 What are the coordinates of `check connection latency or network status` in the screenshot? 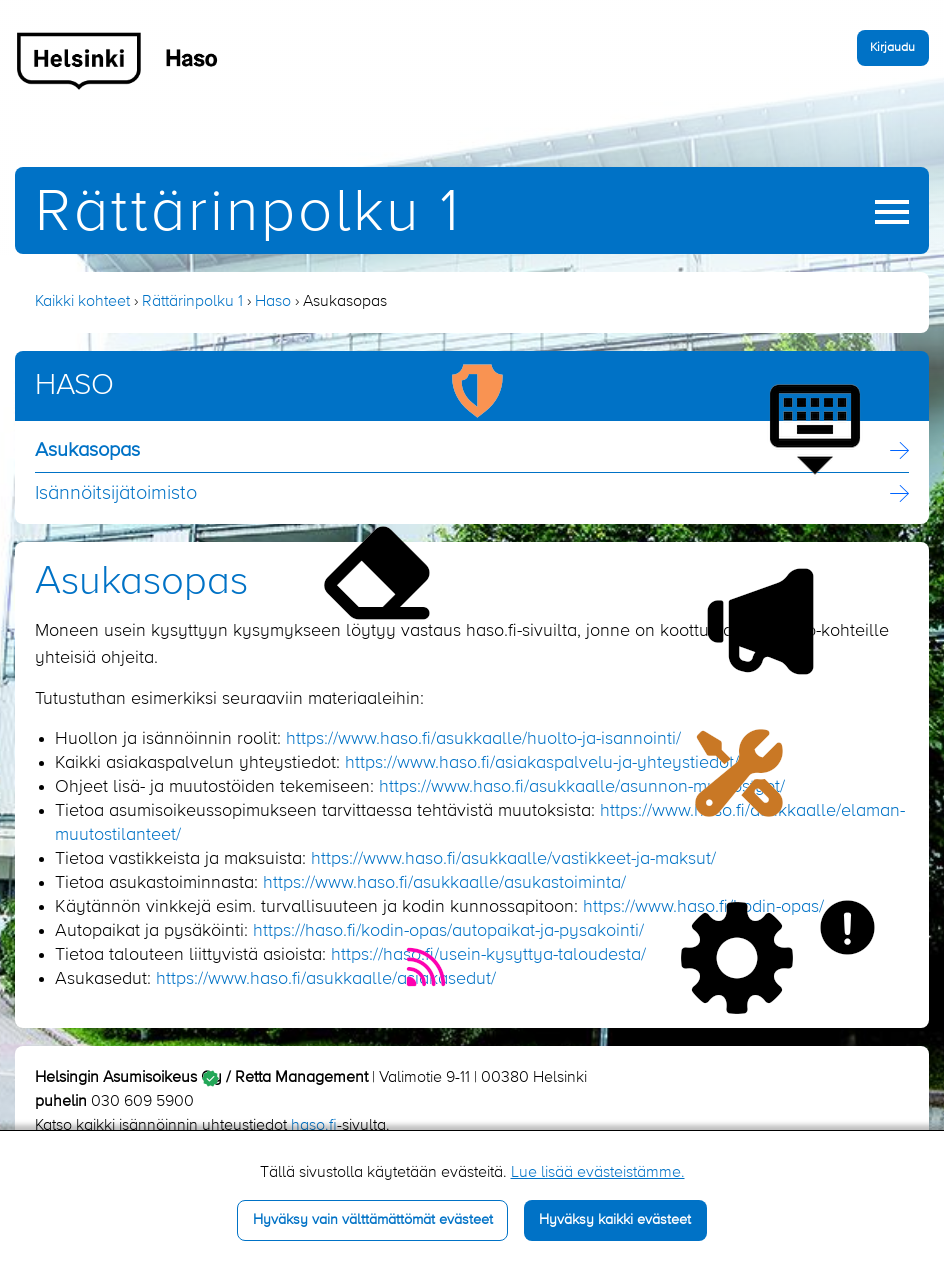 It's located at (426, 967).